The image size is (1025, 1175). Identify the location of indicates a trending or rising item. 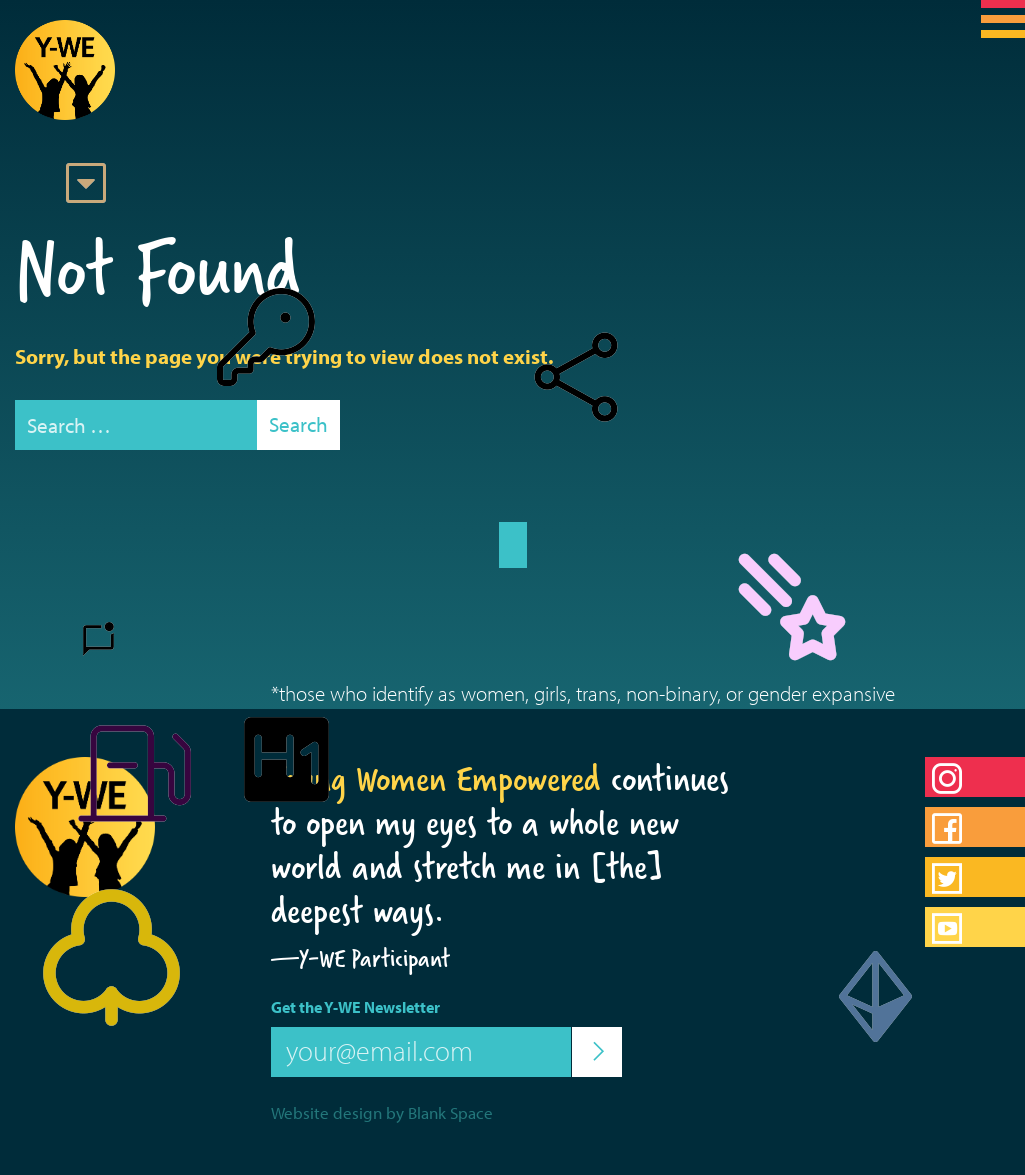
(792, 607).